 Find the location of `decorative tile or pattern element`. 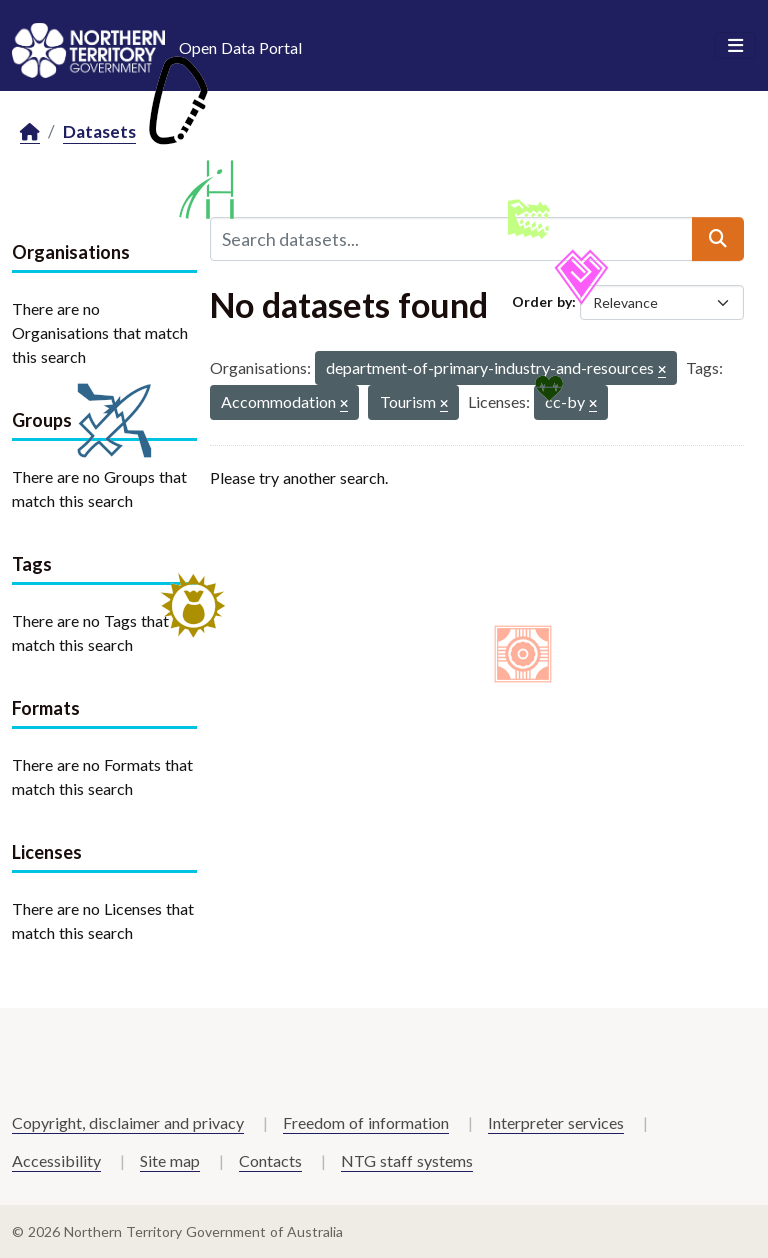

decorative tile or pattern element is located at coordinates (523, 654).